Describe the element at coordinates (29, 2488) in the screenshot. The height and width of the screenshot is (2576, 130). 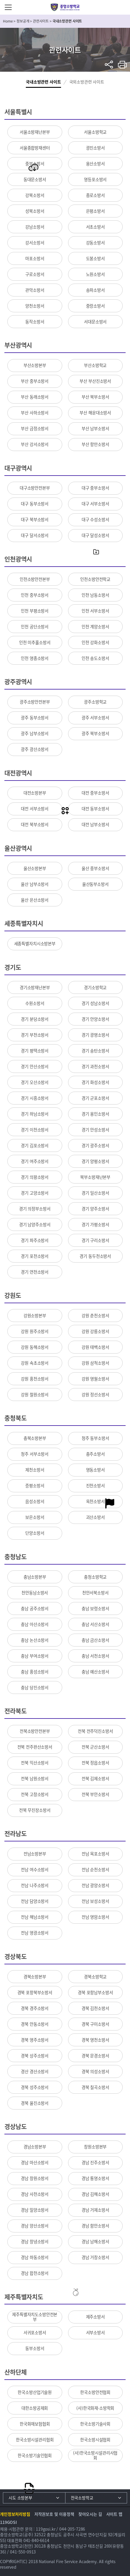
I see `insert a page break in the document` at that location.